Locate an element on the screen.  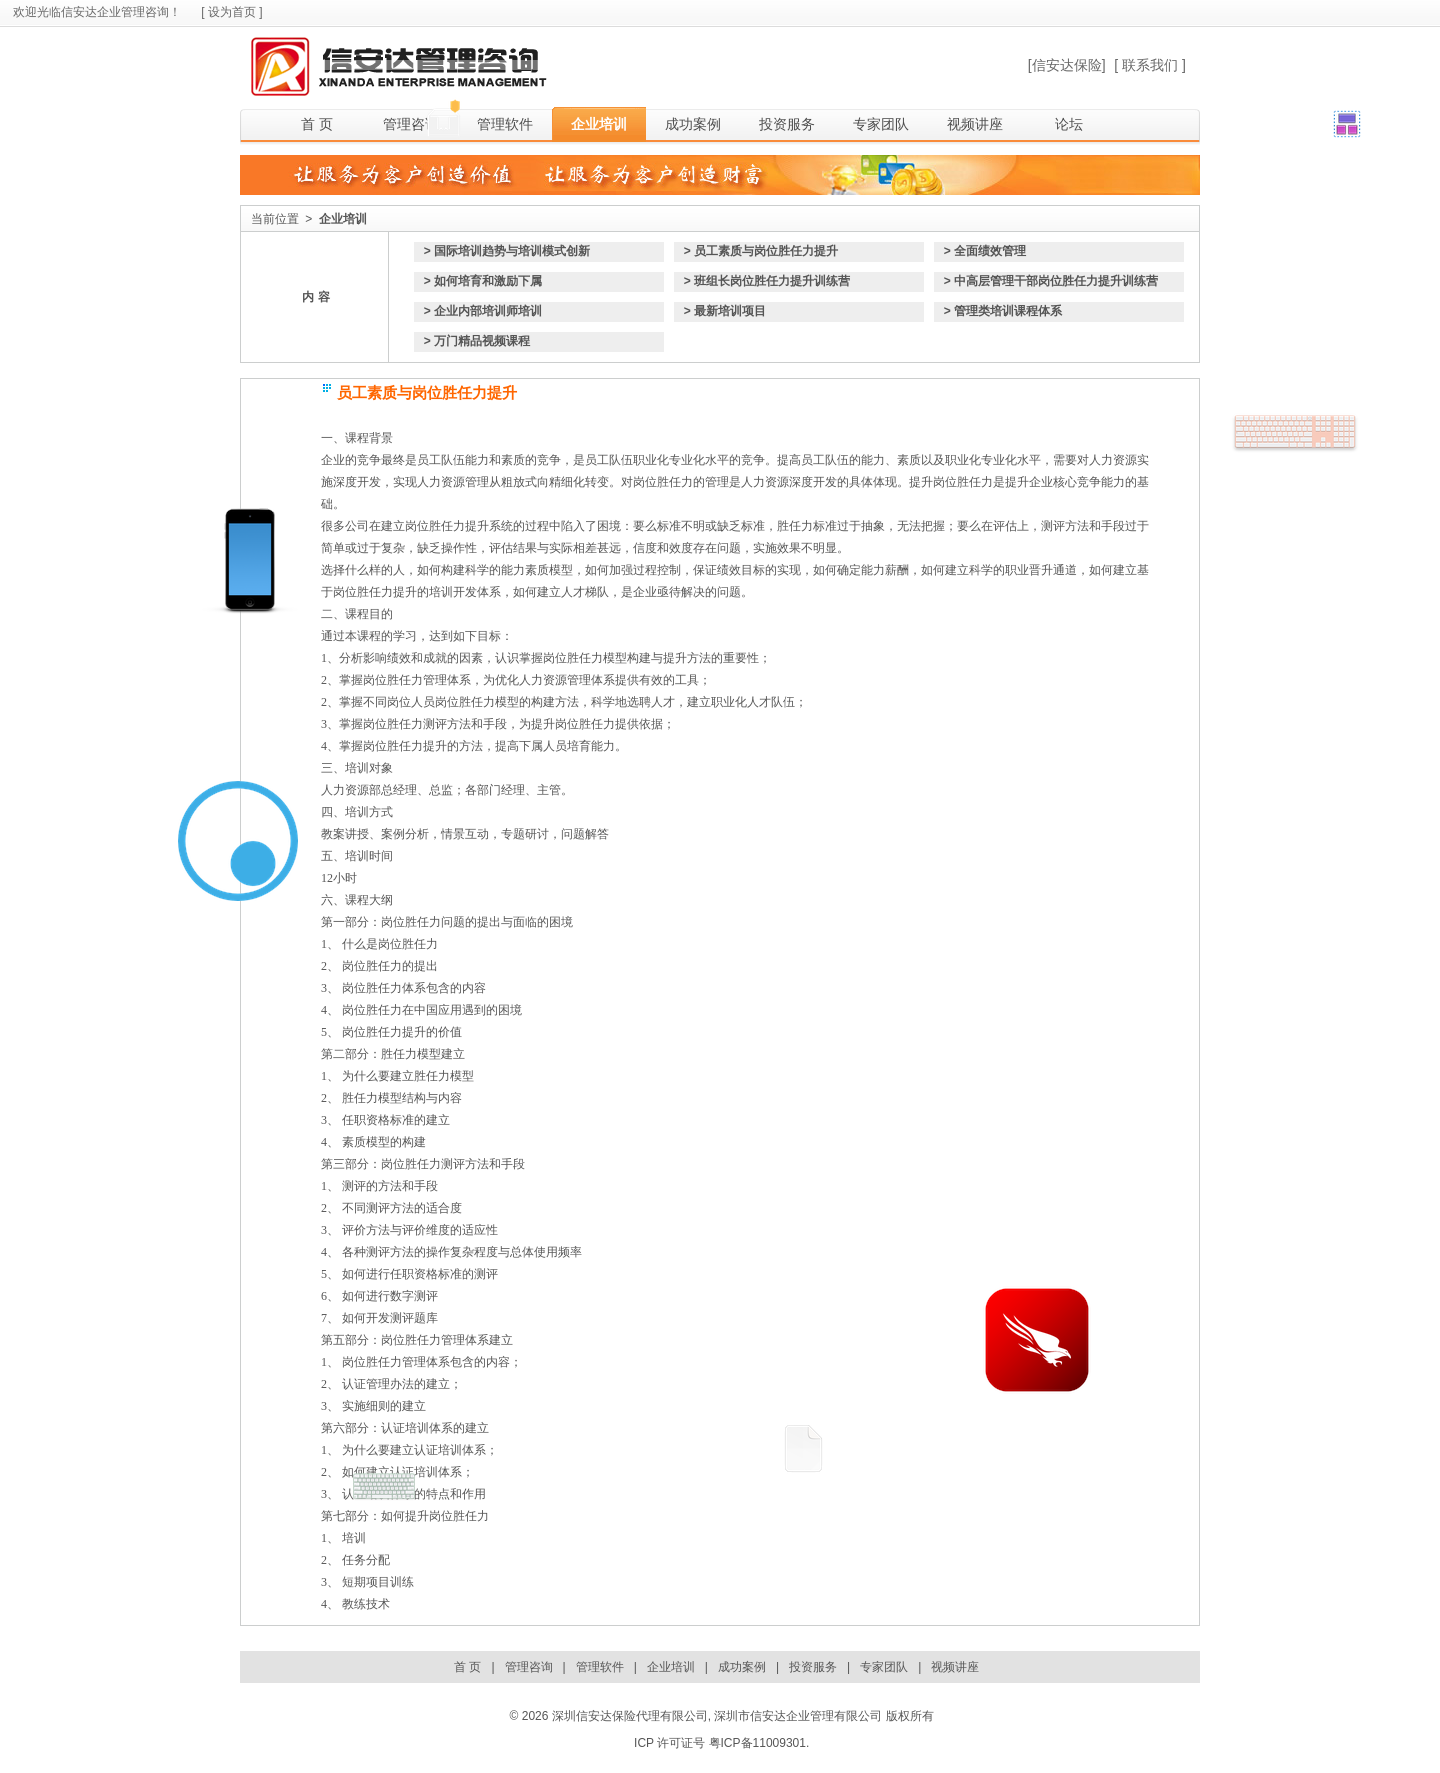
connect to a bluetooth keyboard is located at coordinates (384, 1486).